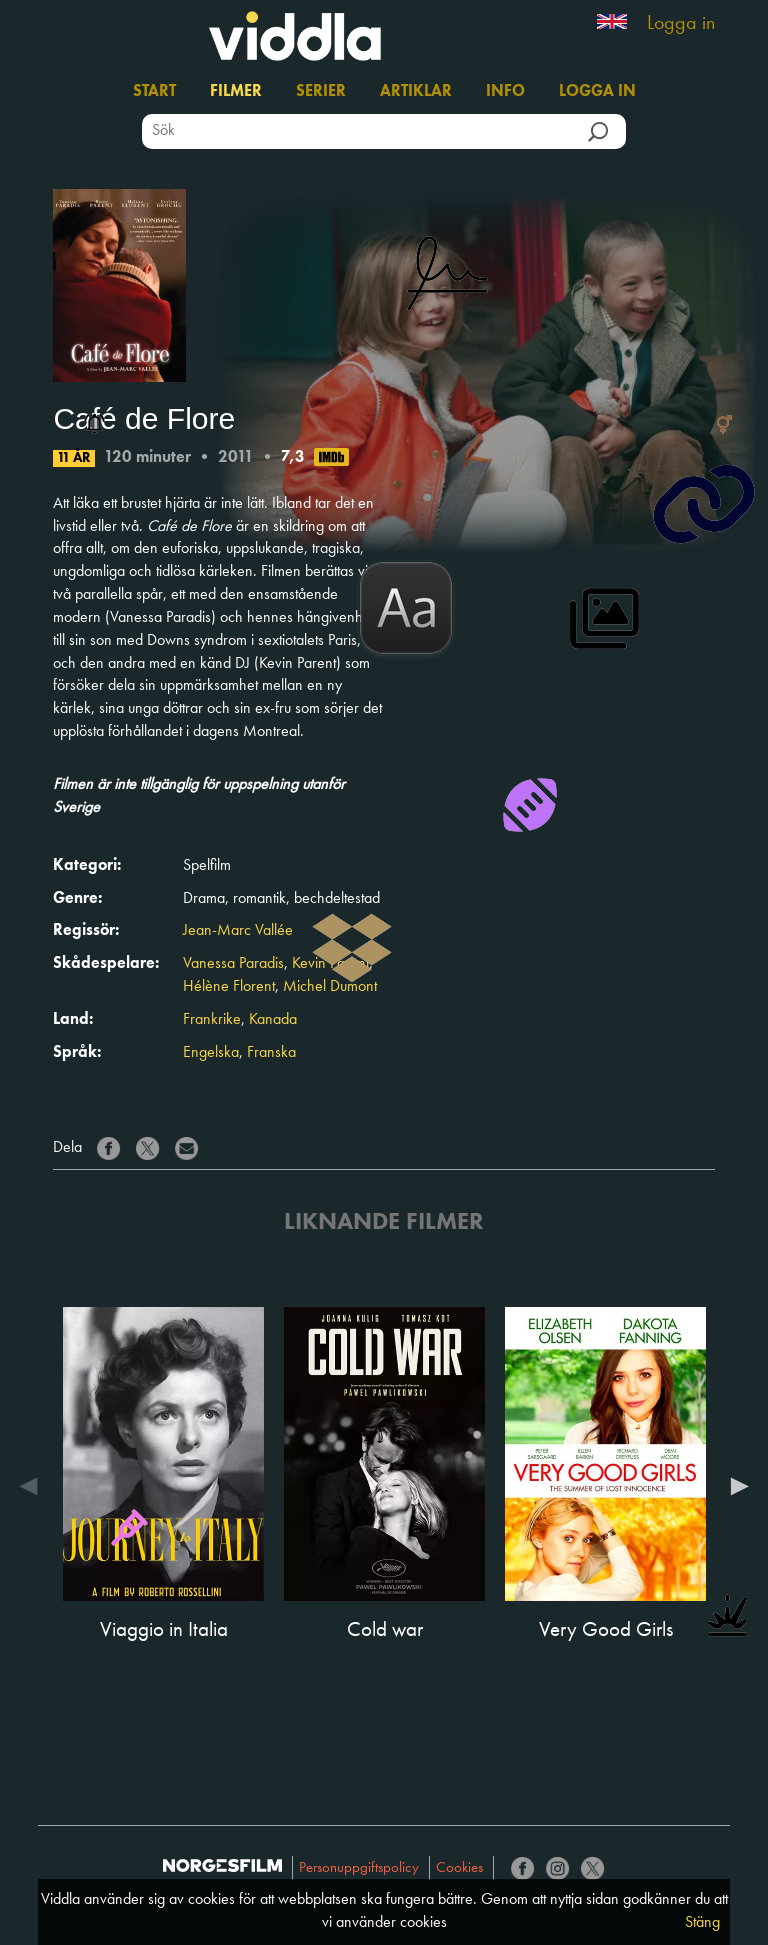 This screenshot has width=768, height=1945. I want to click on indicates accessibility or mobility assistance options, so click(129, 1527).